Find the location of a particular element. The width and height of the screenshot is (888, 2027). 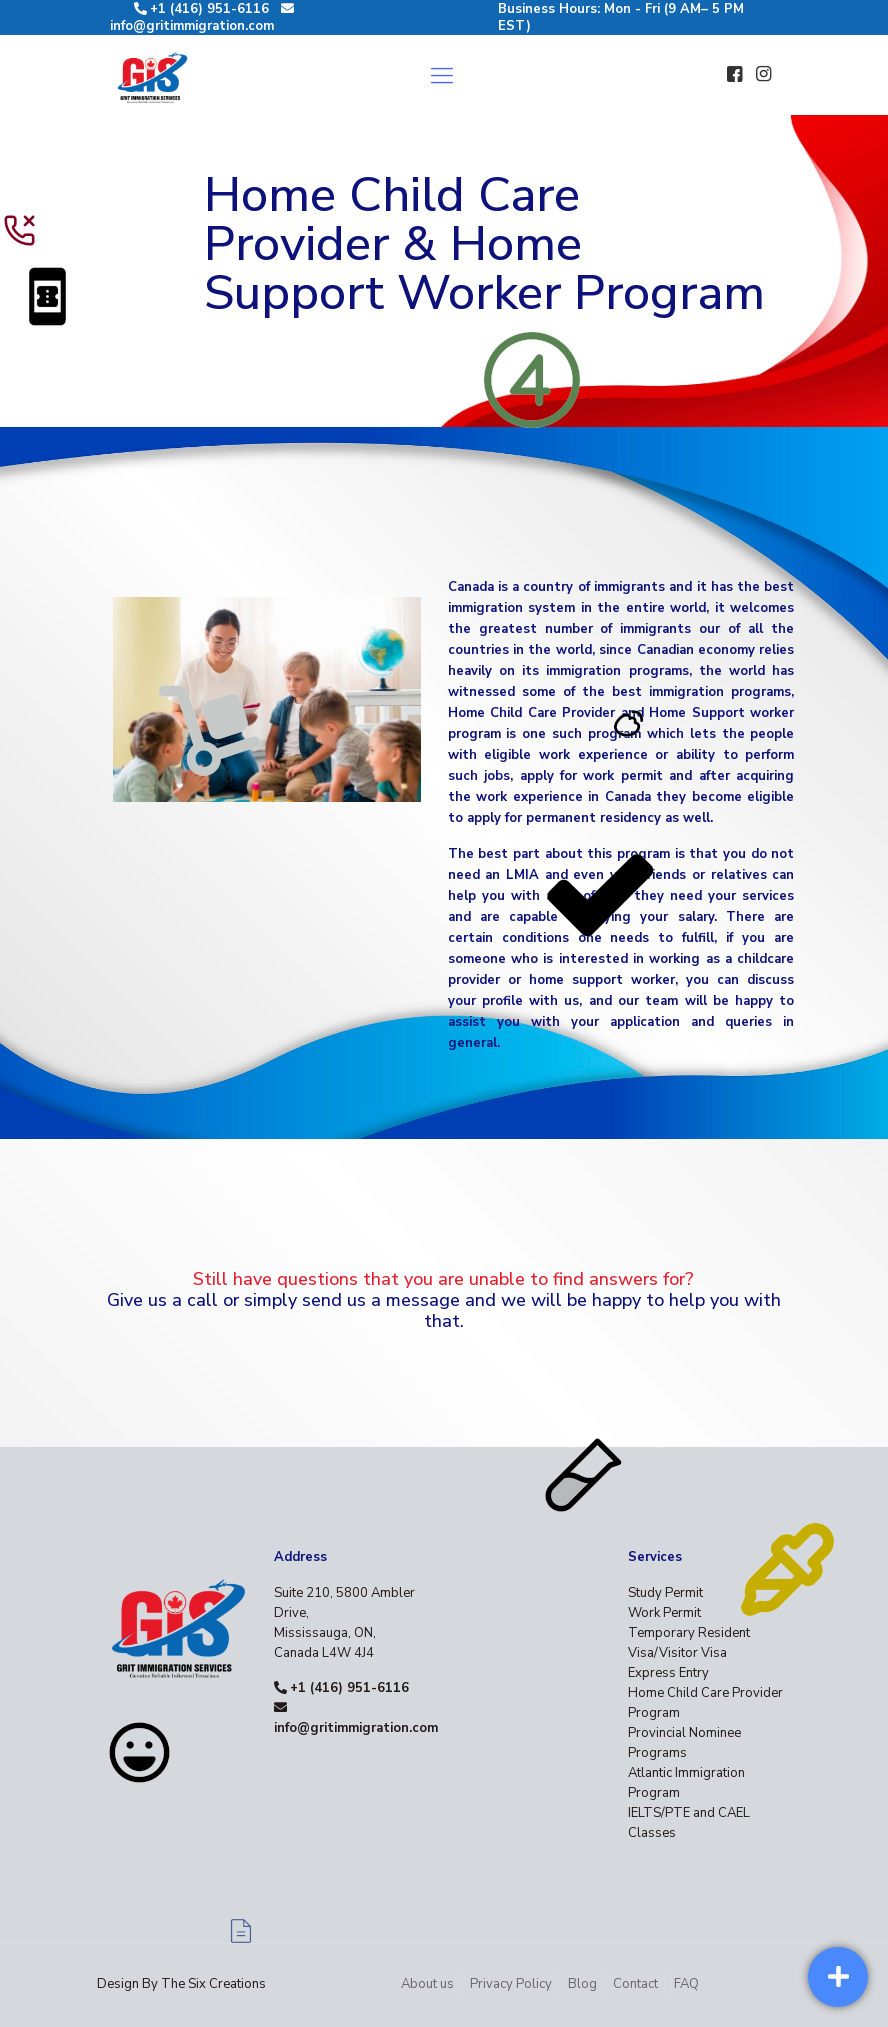

pick a color from the canvas is located at coordinates (787, 1569).